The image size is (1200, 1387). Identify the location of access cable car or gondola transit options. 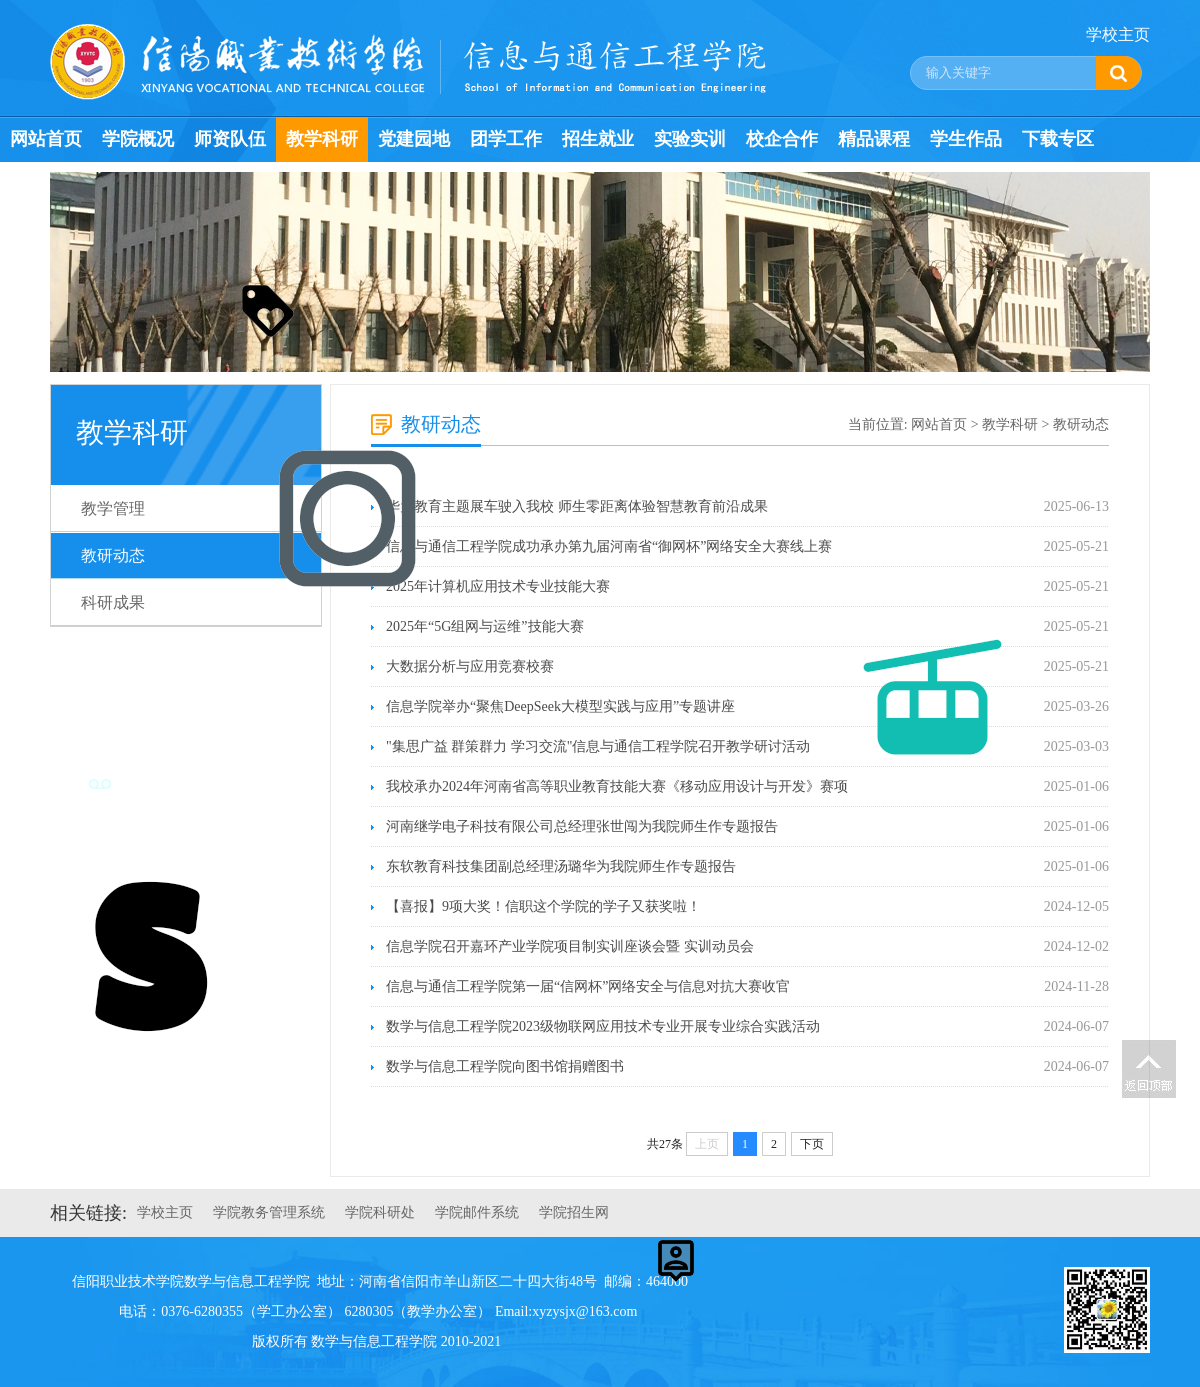
(932, 699).